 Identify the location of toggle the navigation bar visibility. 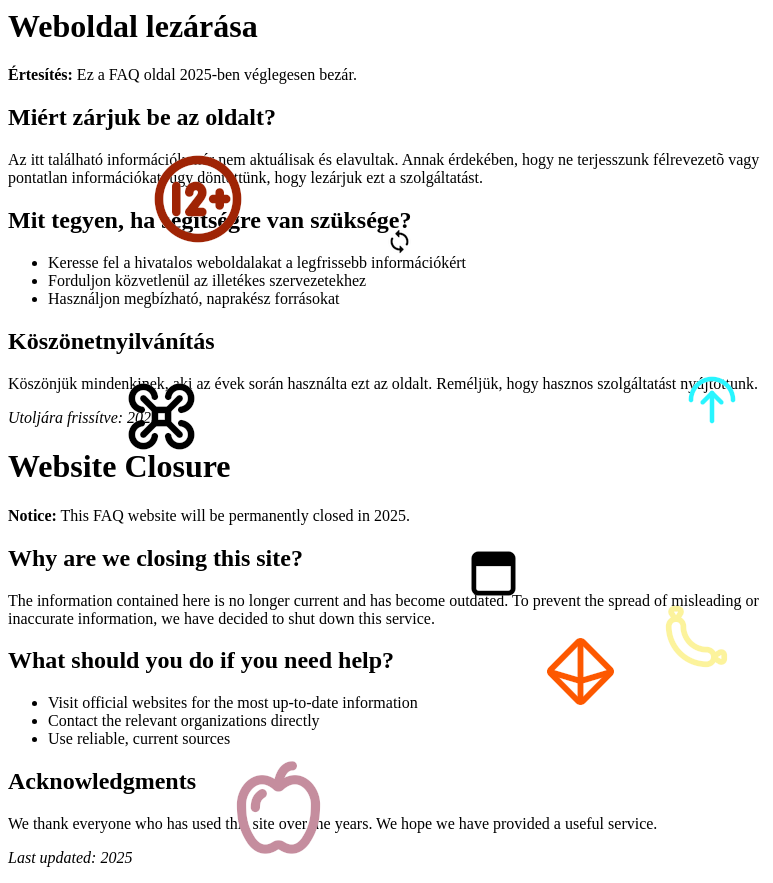
(493, 573).